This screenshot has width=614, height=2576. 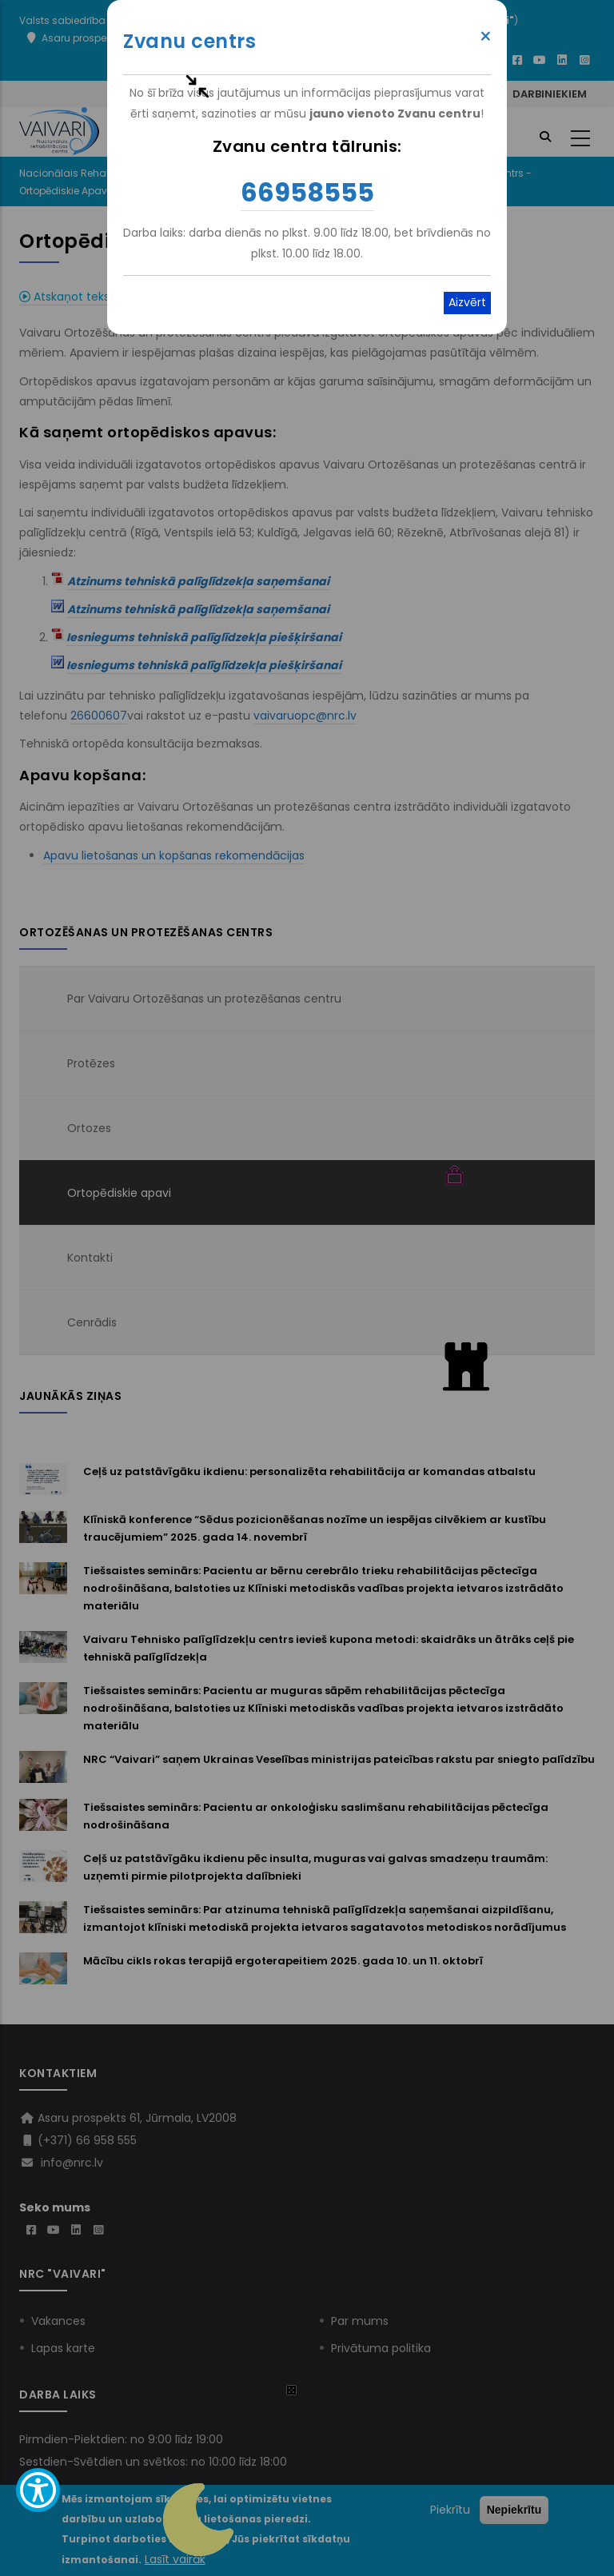 What do you see at coordinates (454, 1176) in the screenshot?
I see `lock or secure this item` at bounding box center [454, 1176].